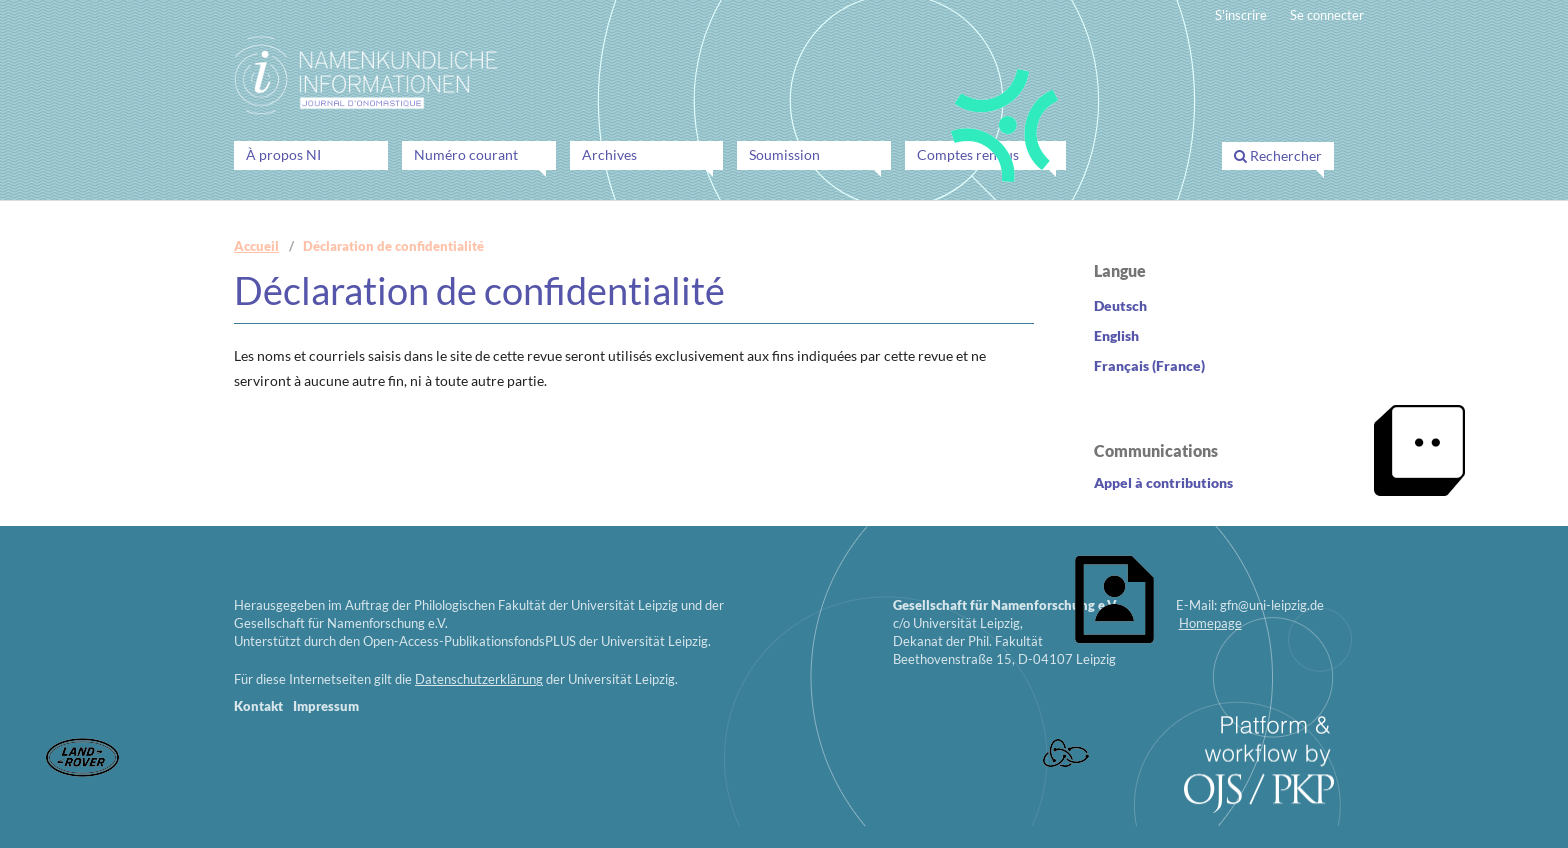 This screenshot has height=848, width=1568. I want to click on view user profile document, so click(1114, 599).